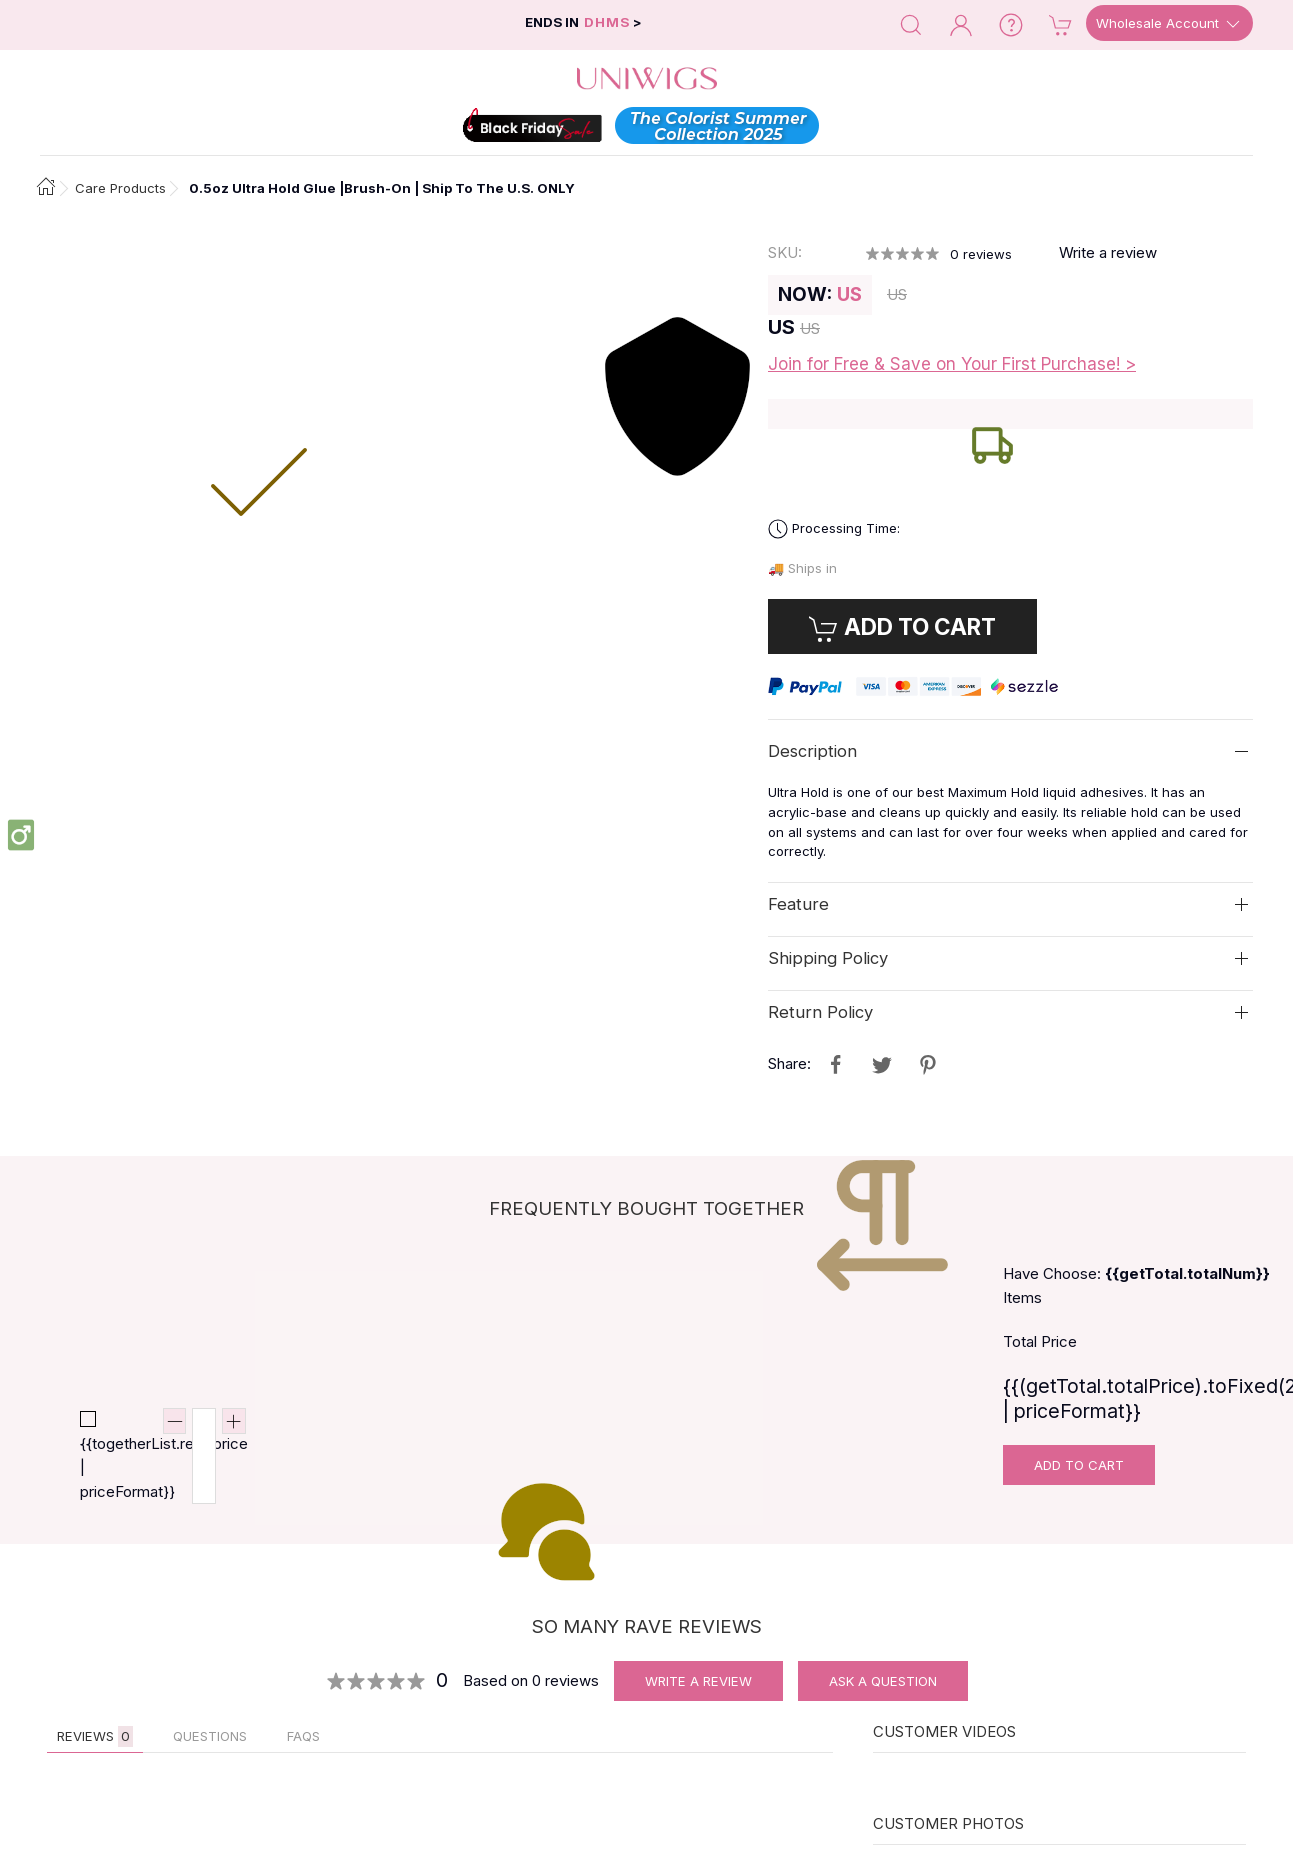 This screenshot has width=1293, height=1865. Describe the element at coordinates (547, 1529) in the screenshot. I see `access a forum channel` at that location.